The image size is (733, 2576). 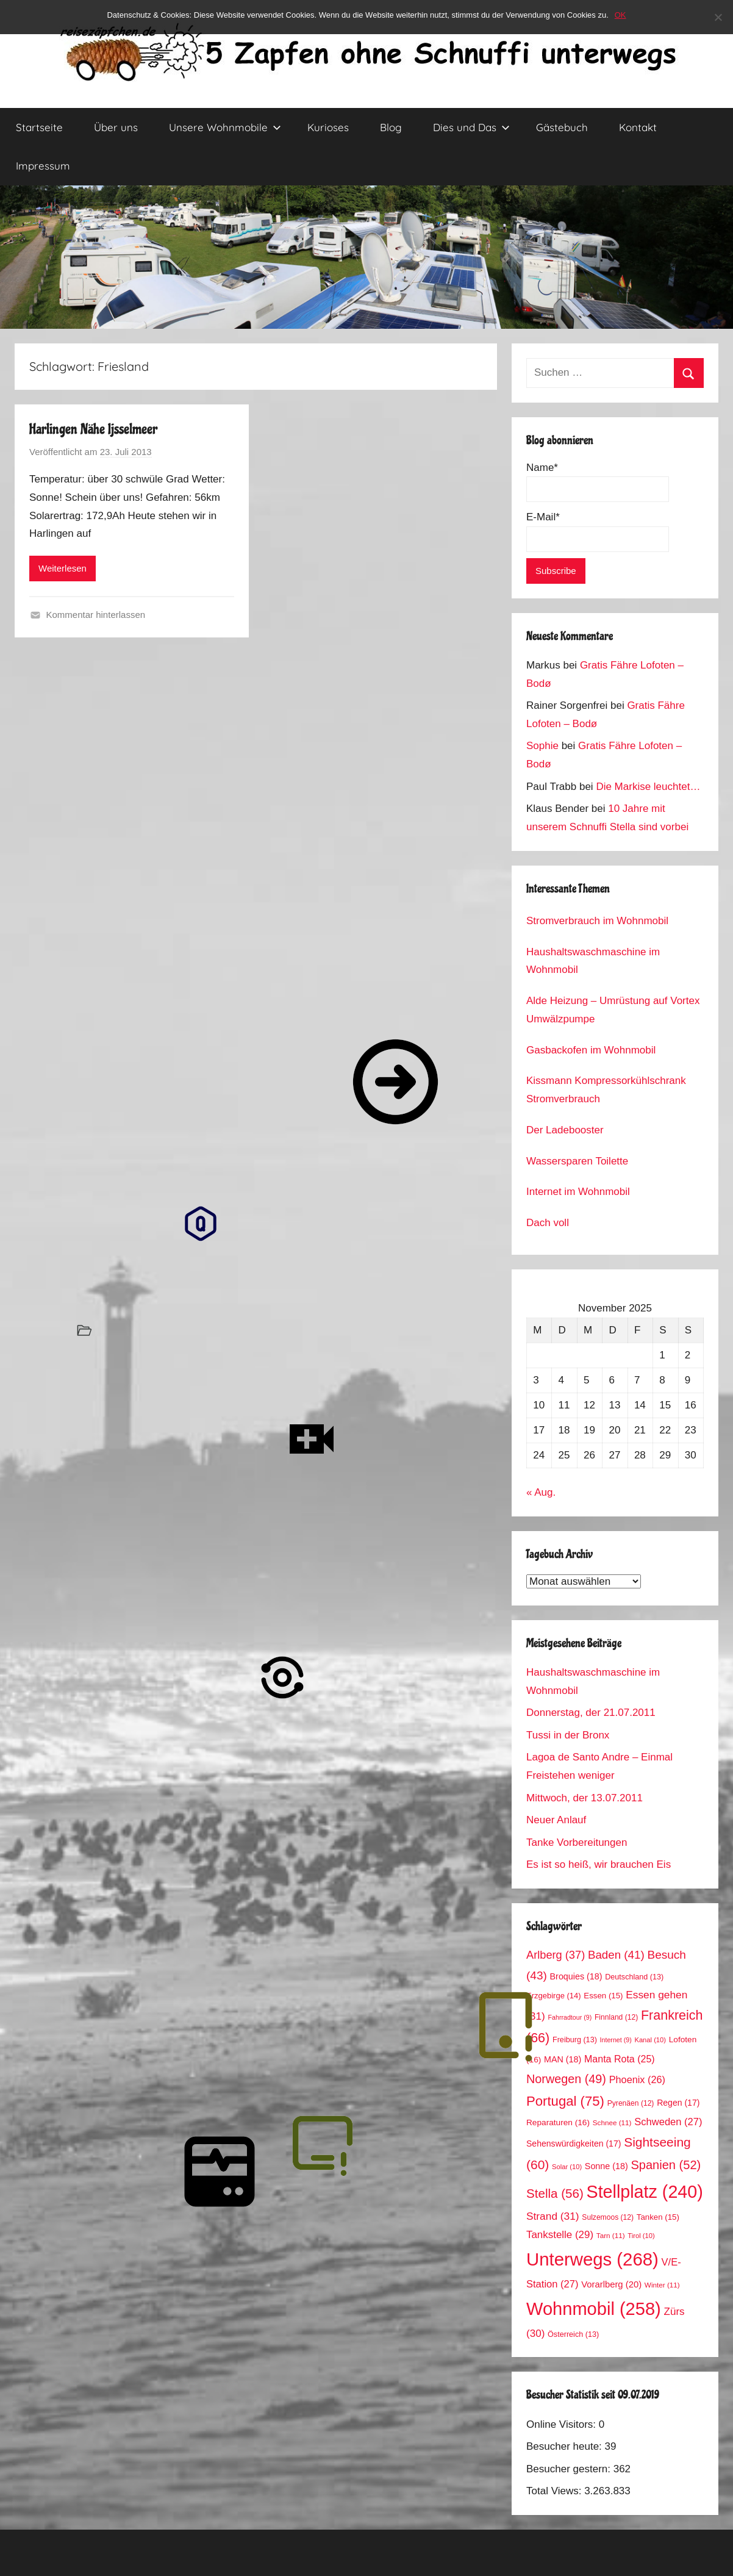 What do you see at coordinates (323, 2143) in the screenshot?
I see `indicates a tablet device error or warning` at bounding box center [323, 2143].